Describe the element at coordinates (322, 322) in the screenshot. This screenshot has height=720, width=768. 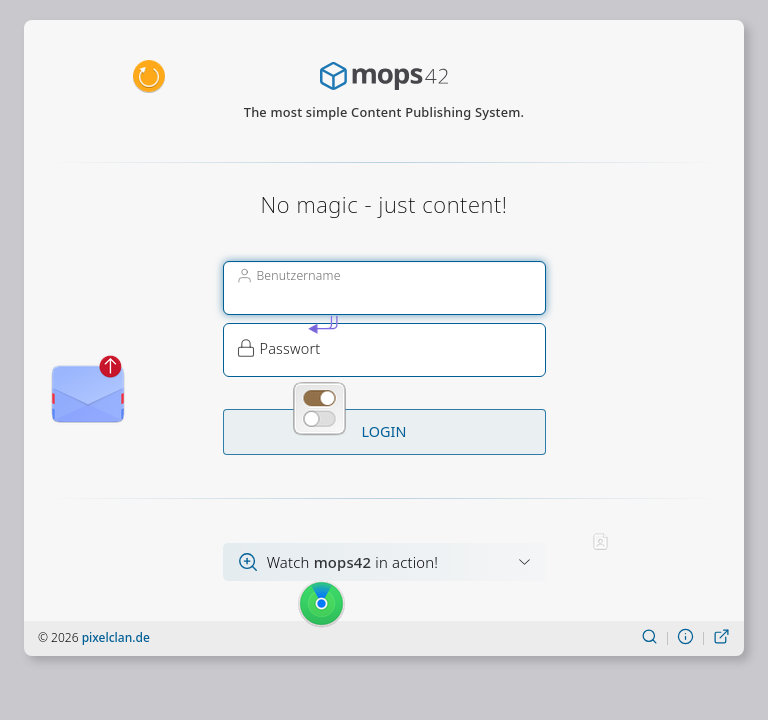
I see `reply to all recipients of an email` at that location.